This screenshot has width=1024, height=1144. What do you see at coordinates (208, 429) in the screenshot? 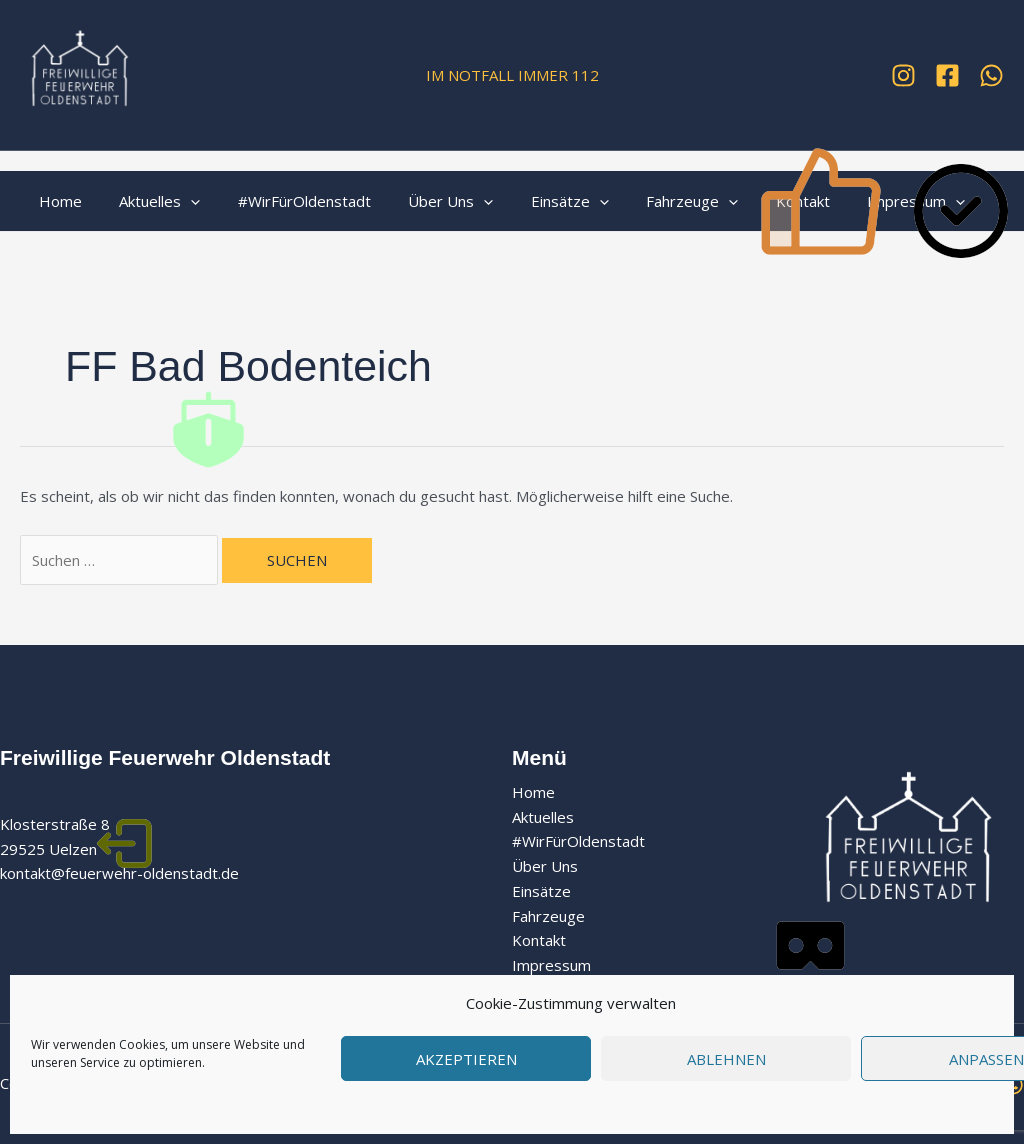
I see `access boat or ferry services` at bounding box center [208, 429].